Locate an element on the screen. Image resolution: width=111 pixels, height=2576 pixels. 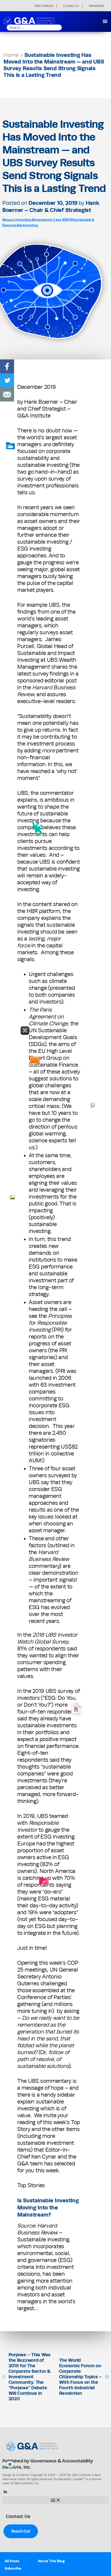
a C++ header file is located at coordinates (76, 1709).